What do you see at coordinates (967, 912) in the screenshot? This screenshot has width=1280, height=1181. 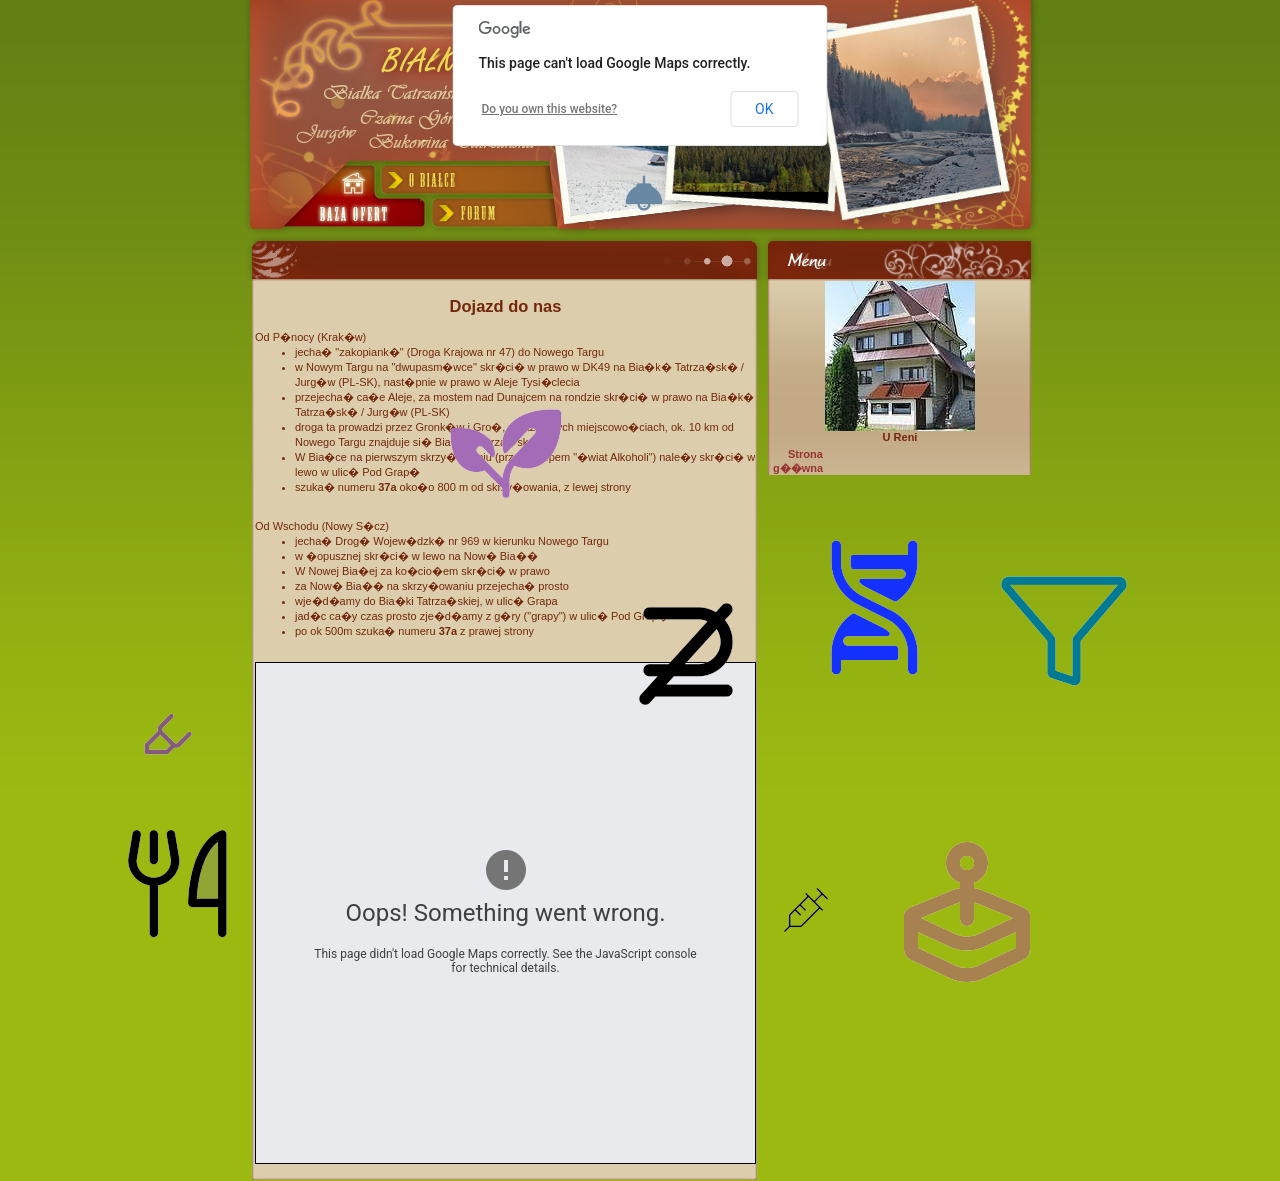 I see `open apple arcade gaming service` at bounding box center [967, 912].